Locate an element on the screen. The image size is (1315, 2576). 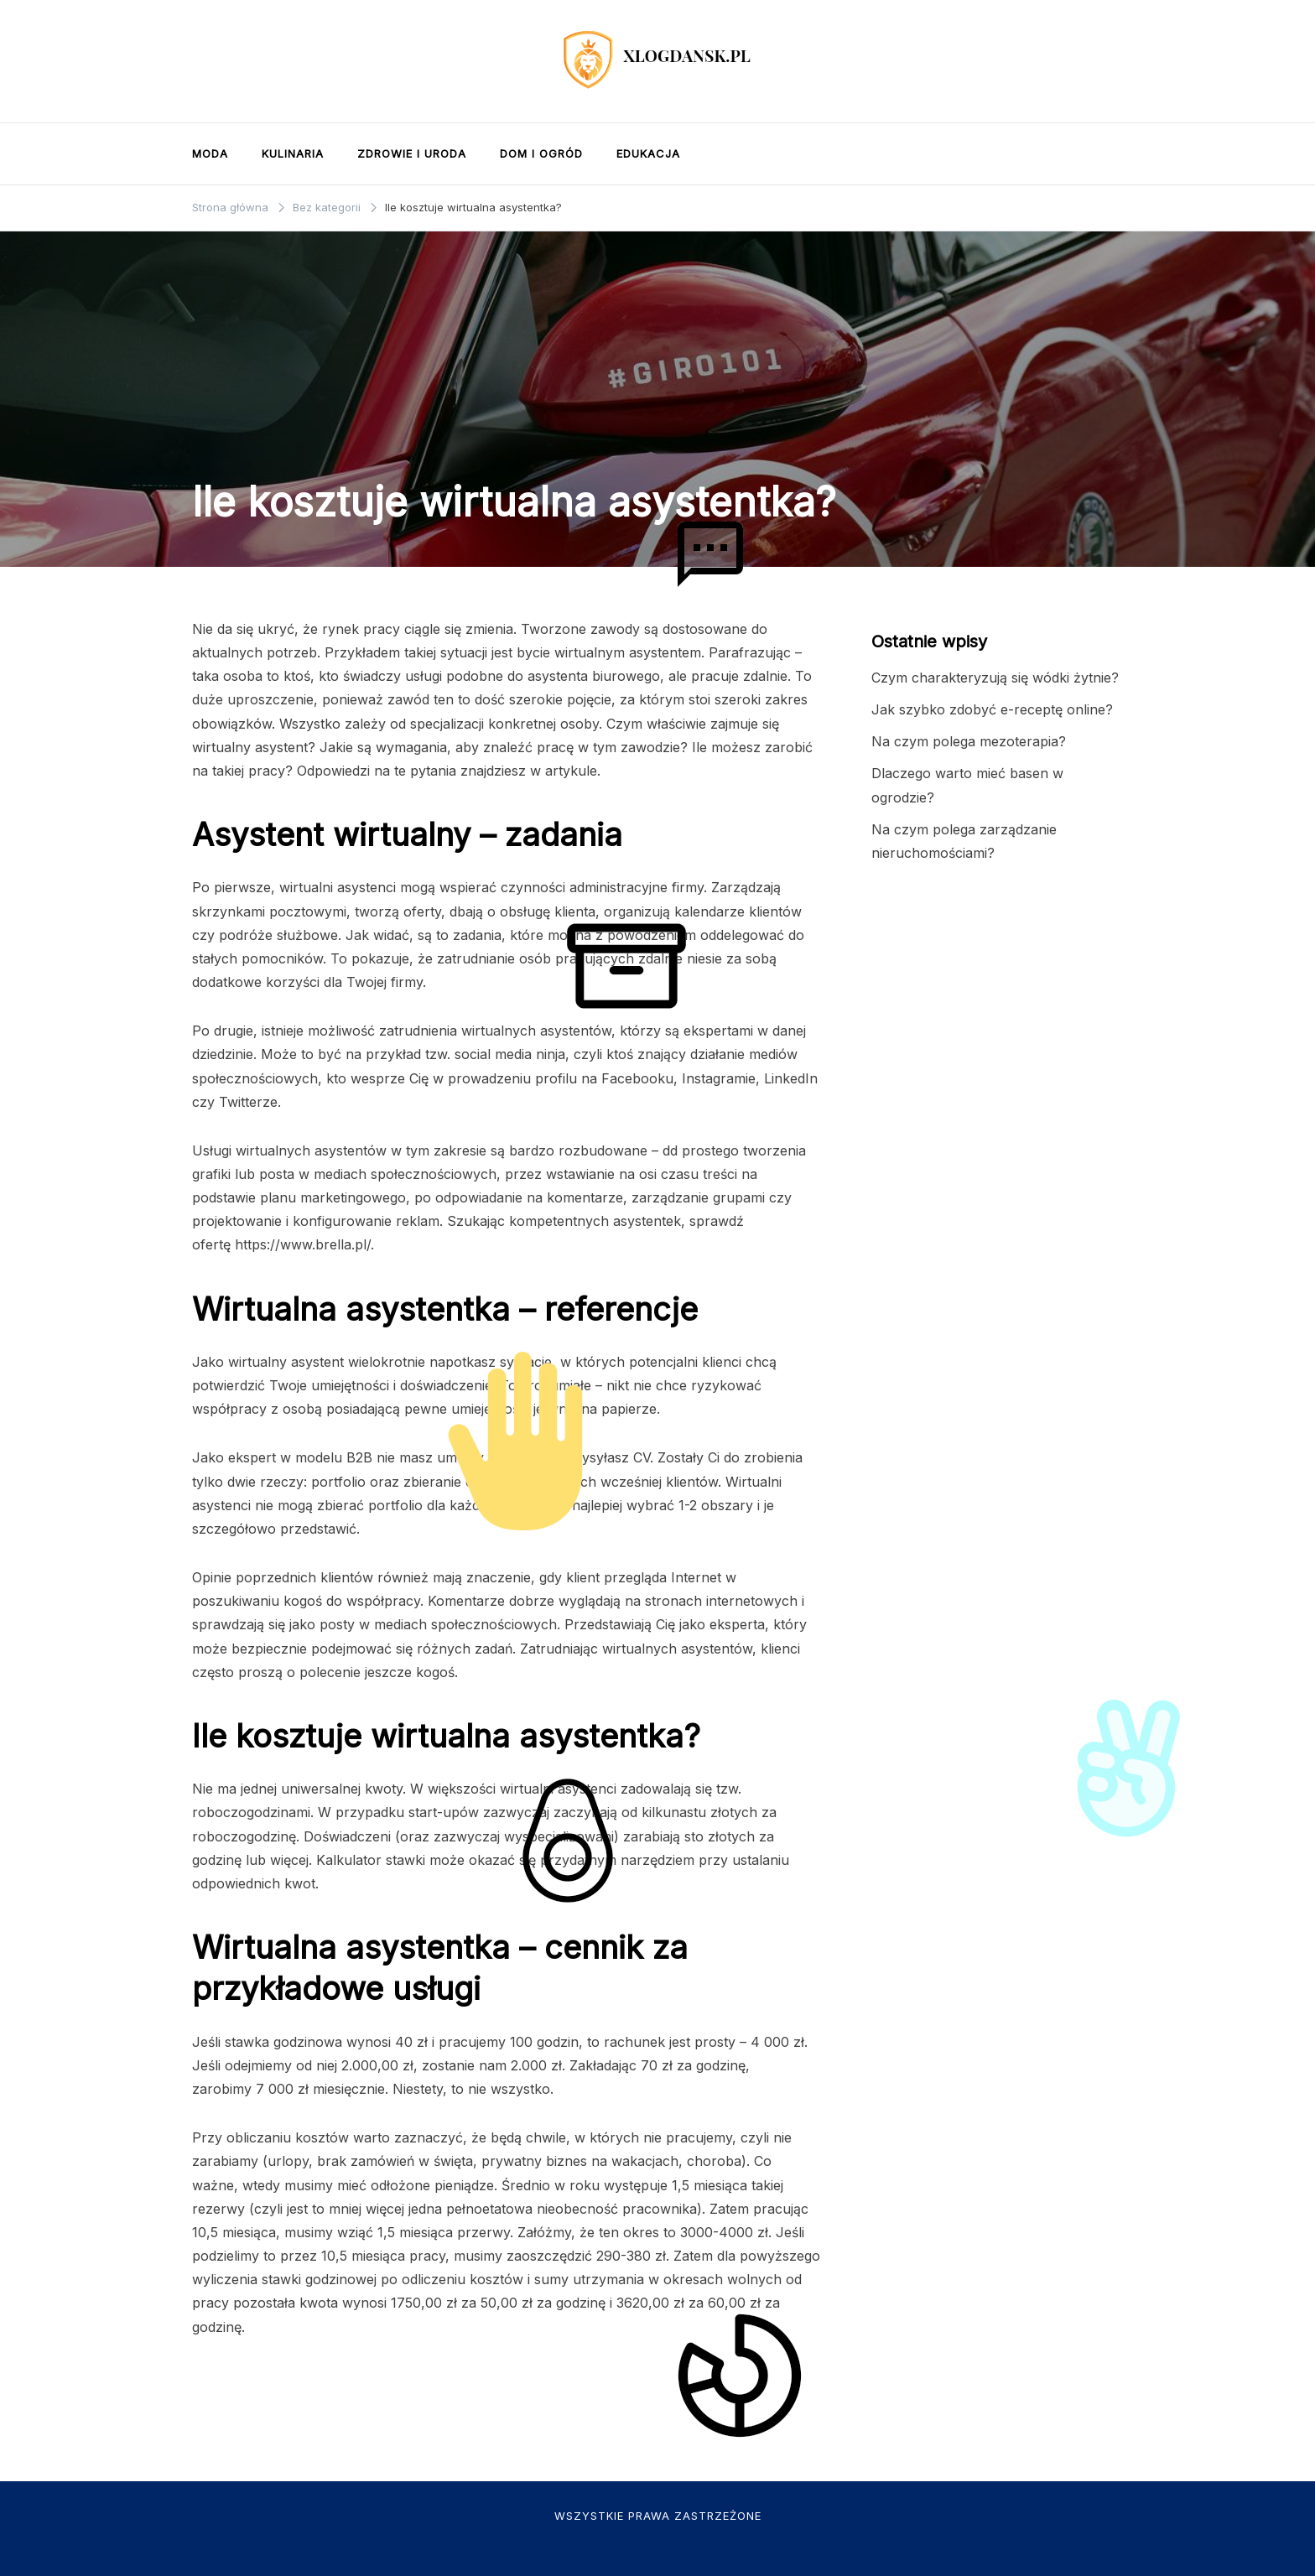
browse healthy food or recipe options is located at coordinates (568, 1841).